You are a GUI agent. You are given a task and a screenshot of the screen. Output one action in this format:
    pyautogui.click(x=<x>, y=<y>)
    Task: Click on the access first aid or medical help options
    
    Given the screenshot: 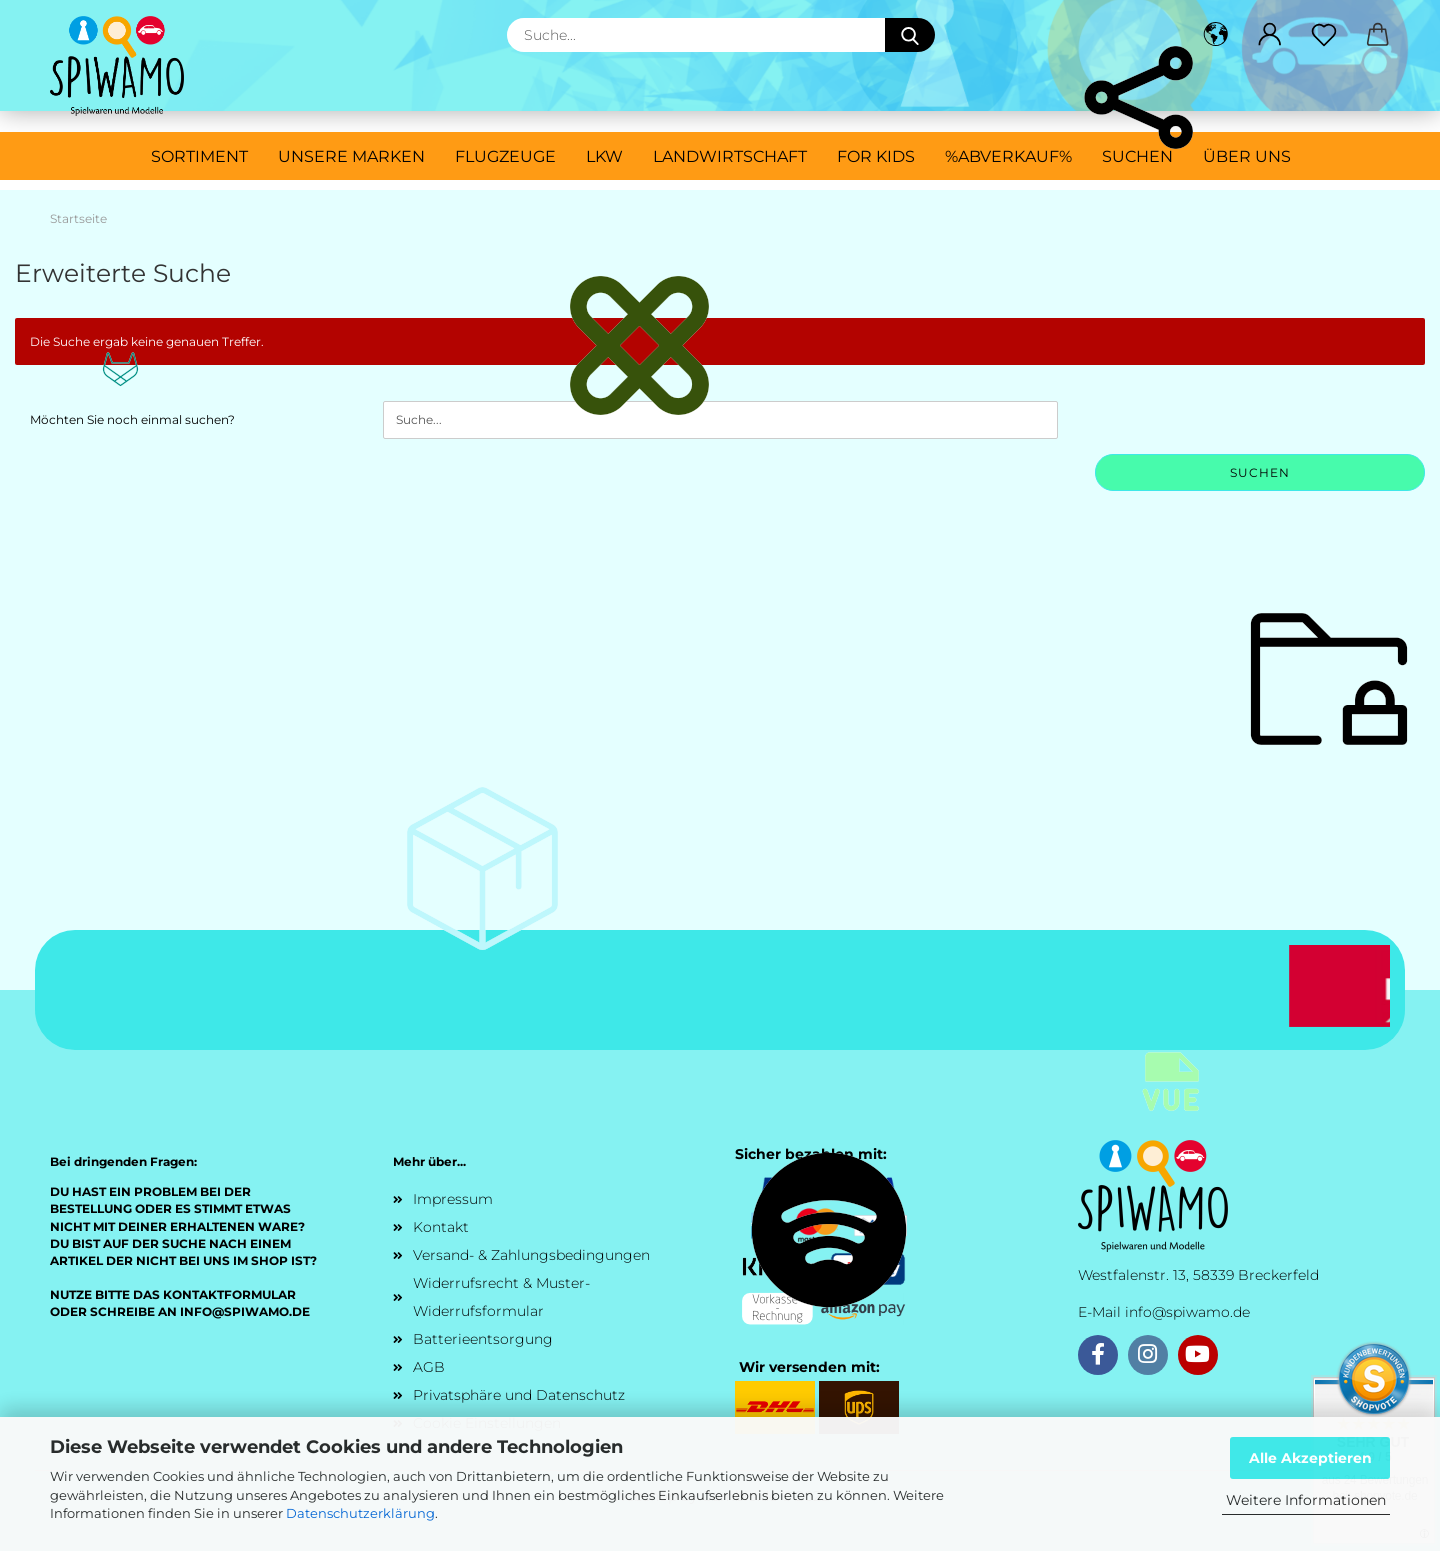 What is the action you would take?
    pyautogui.click(x=639, y=345)
    